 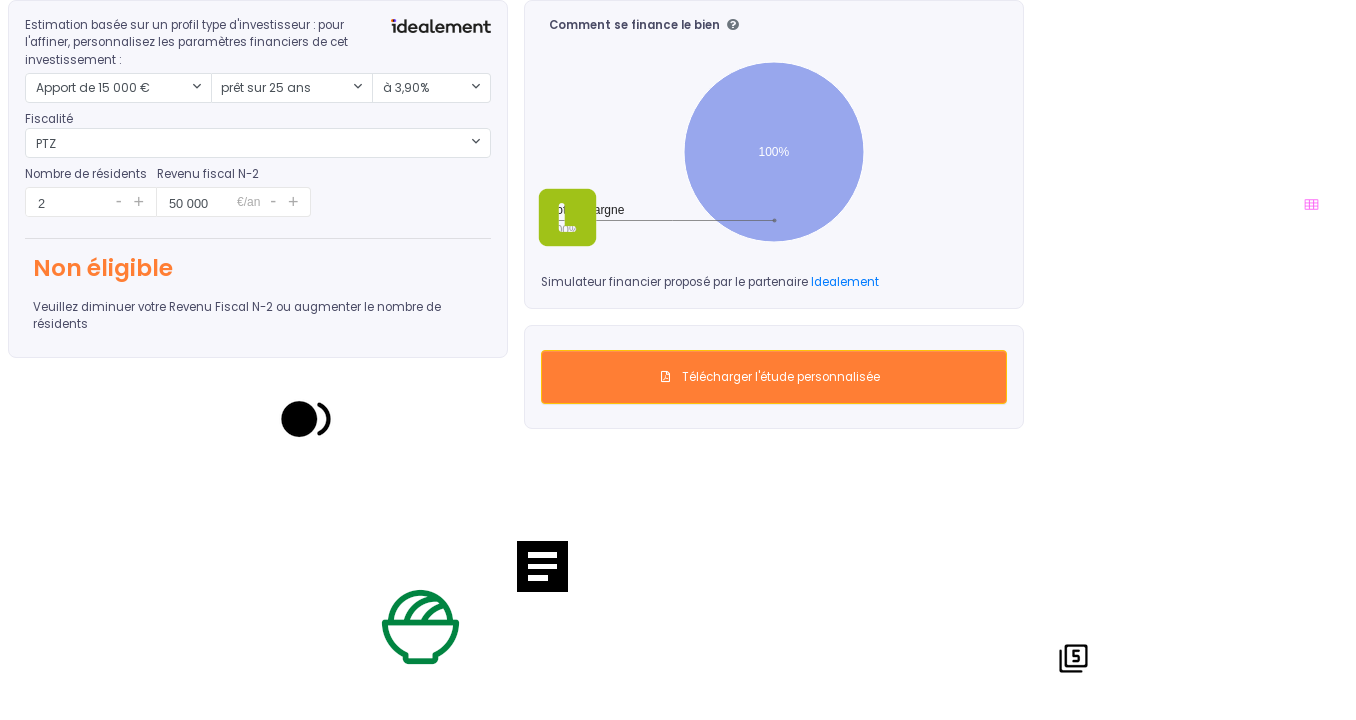 I want to click on indicates active recording or live broadcast, so click(x=306, y=419).